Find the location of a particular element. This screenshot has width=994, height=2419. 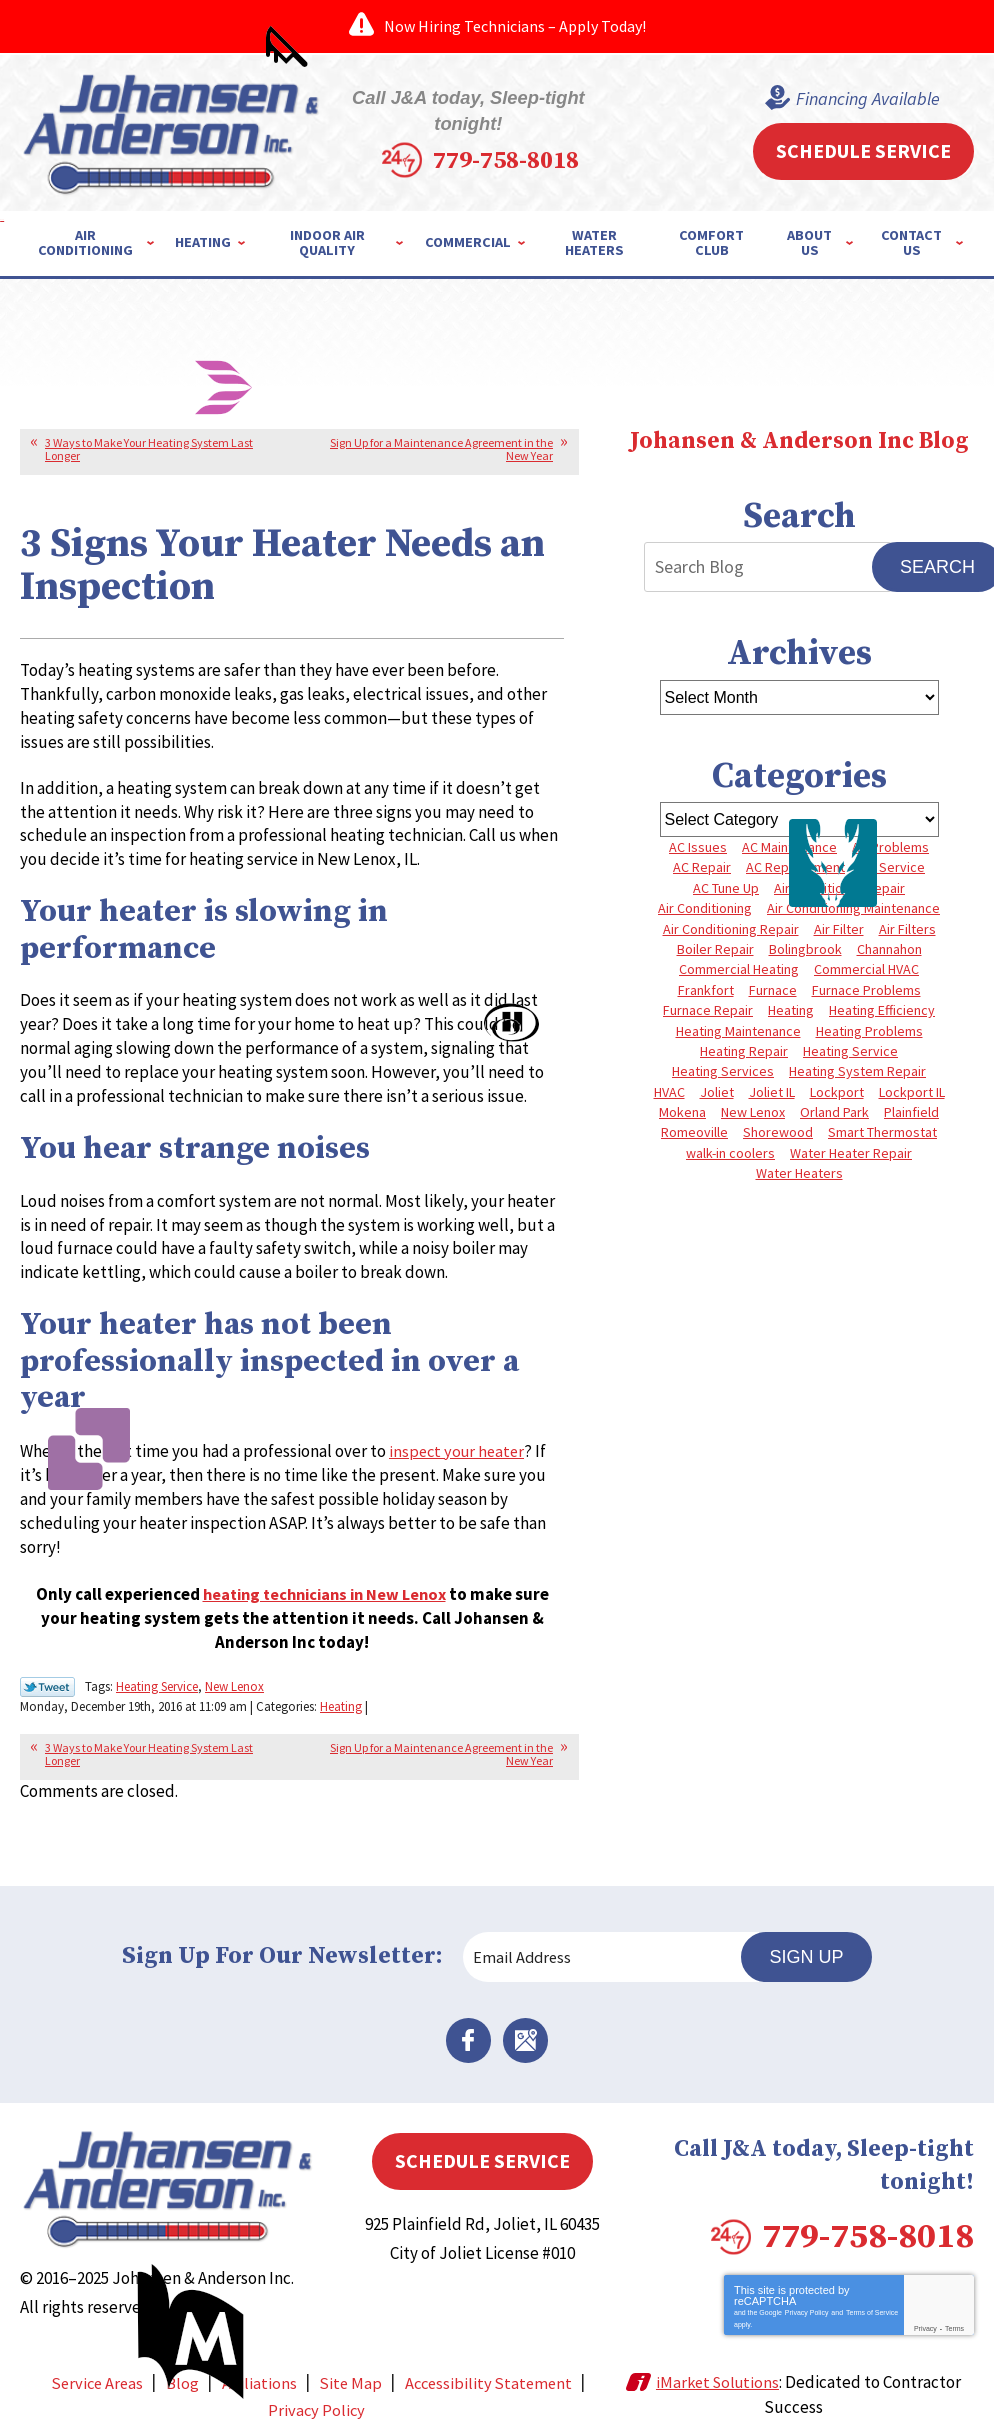

indicates mature or violent content warning is located at coordinates (286, 47).